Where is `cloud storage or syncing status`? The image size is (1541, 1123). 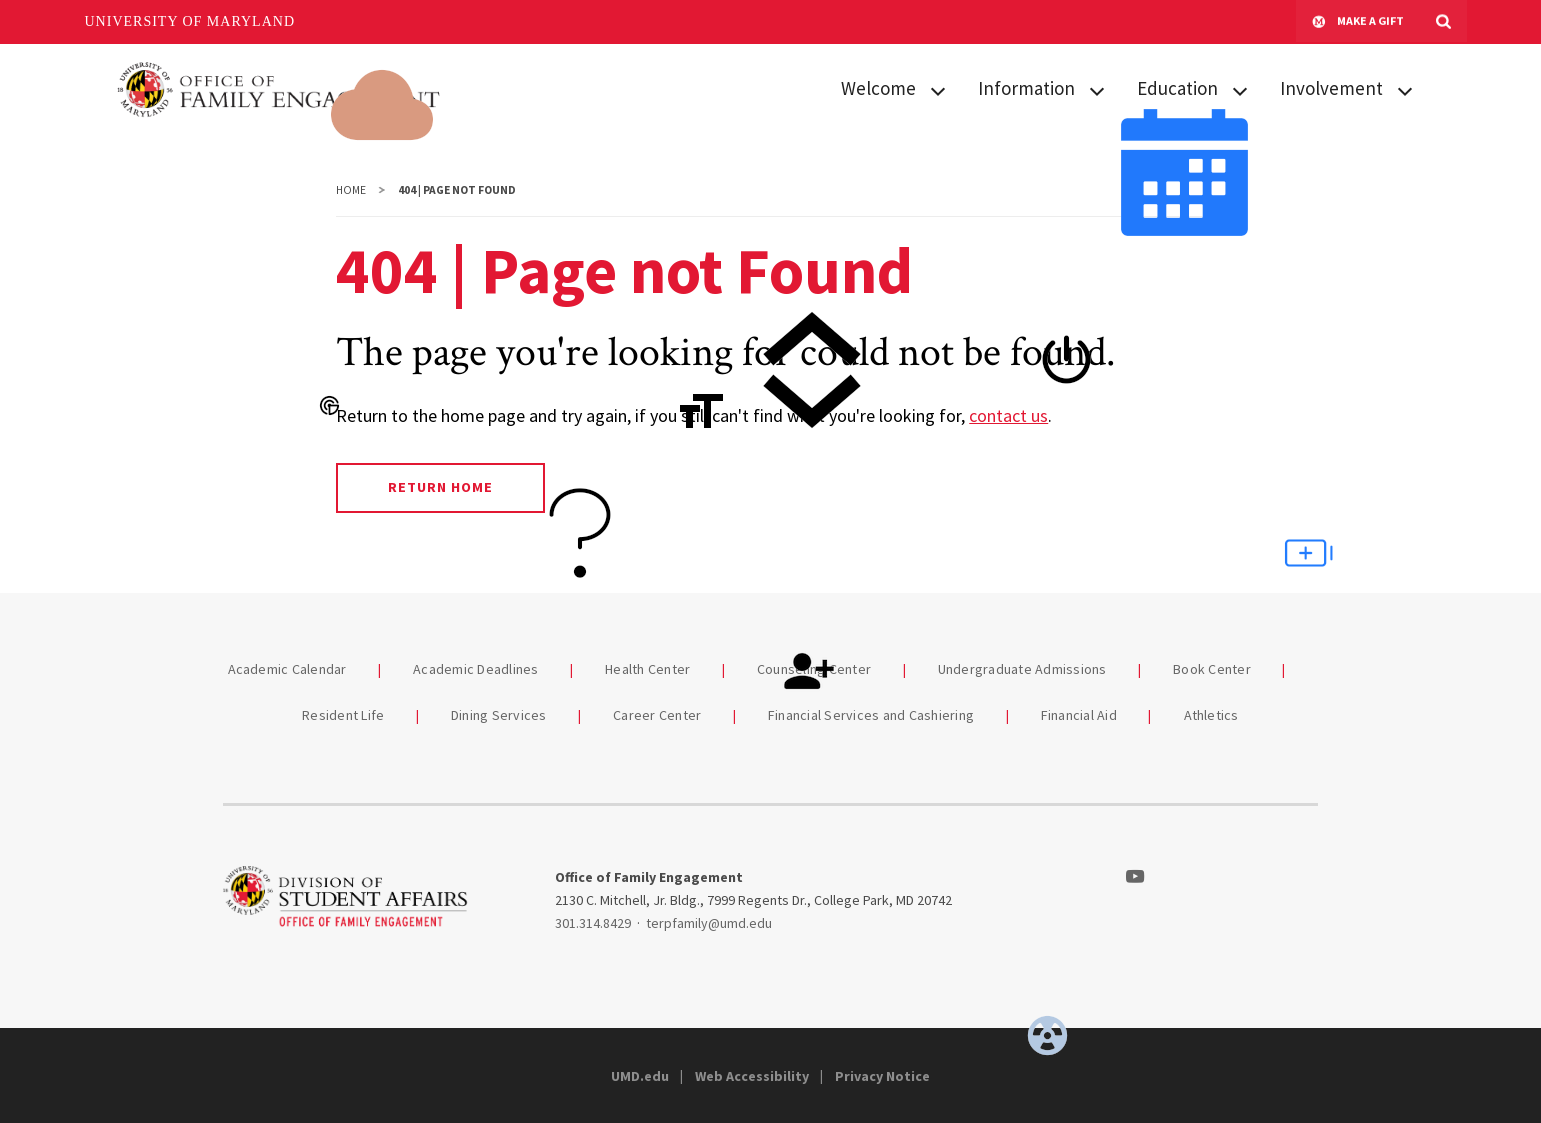 cloud storage or syncing status is located at coordinates (382, 105).